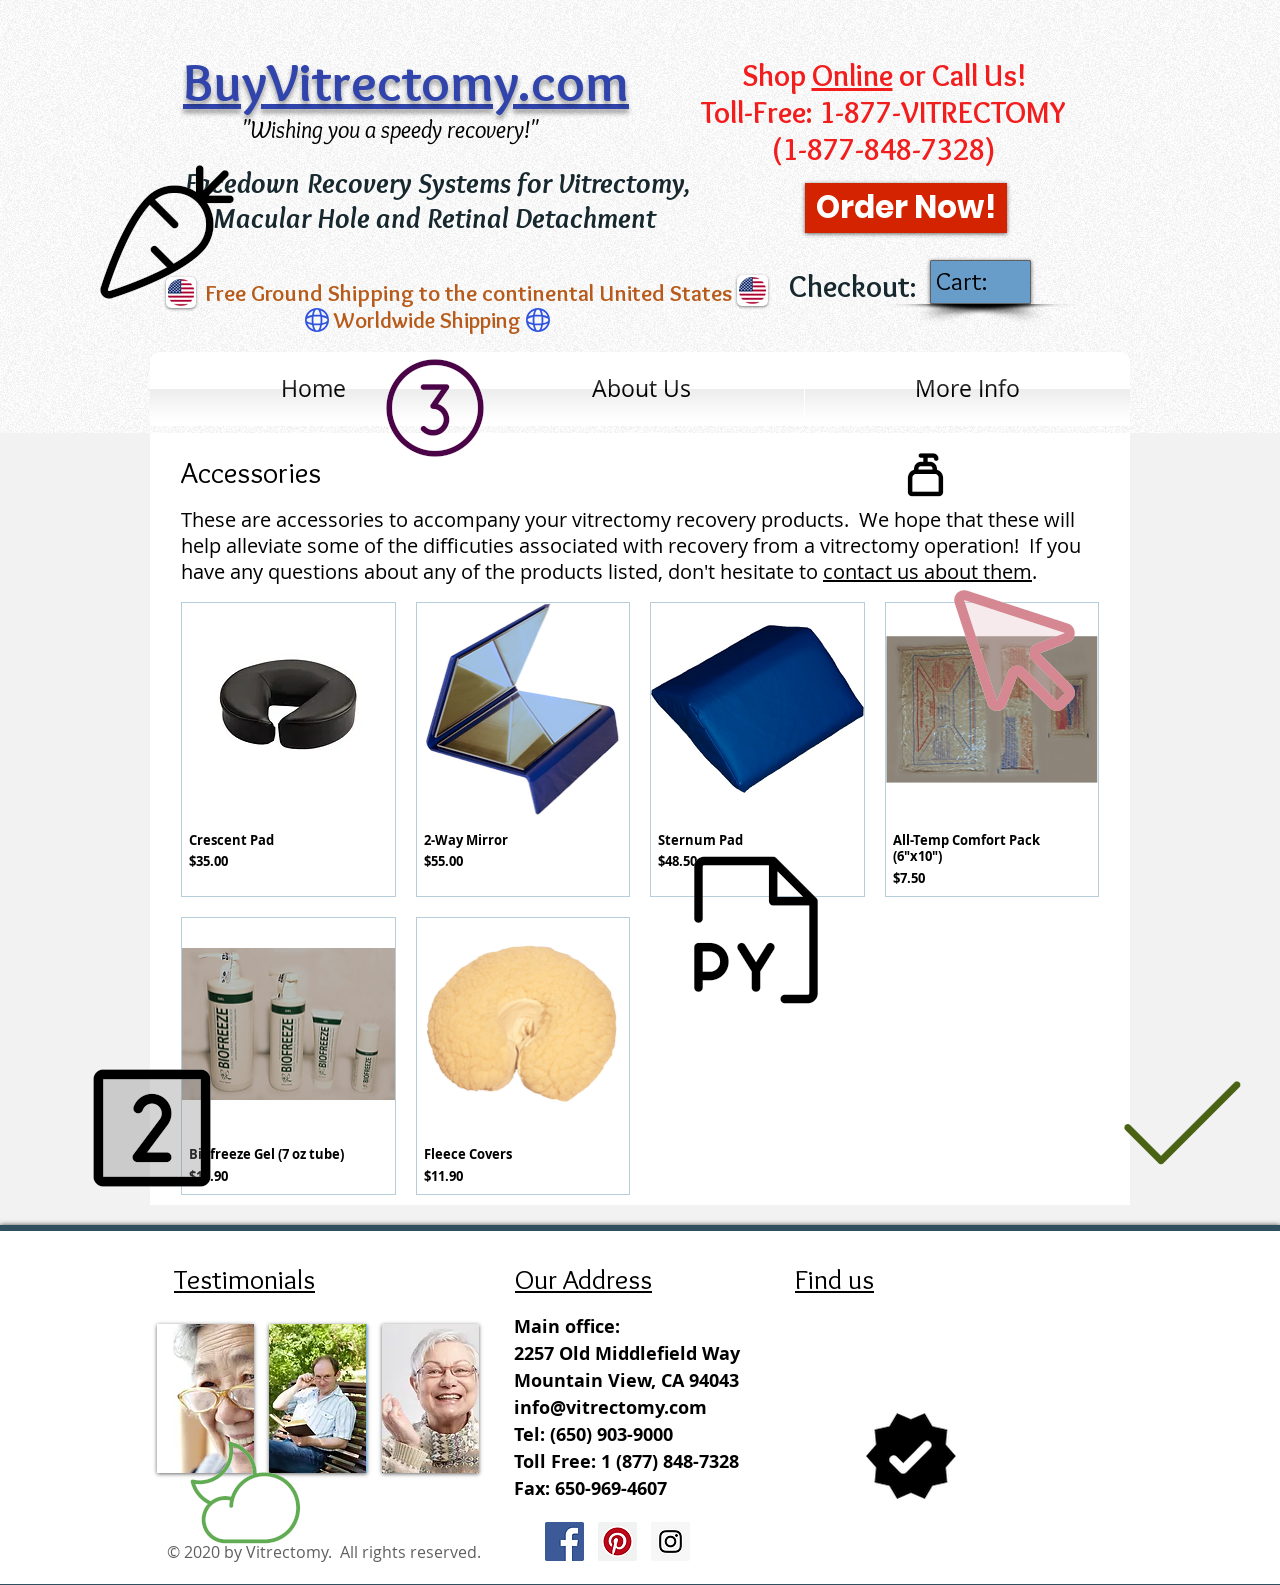  Describe the element at coordinates (435, 408) in the screenshot. I see `step 3 in a multi-step process` at that location.